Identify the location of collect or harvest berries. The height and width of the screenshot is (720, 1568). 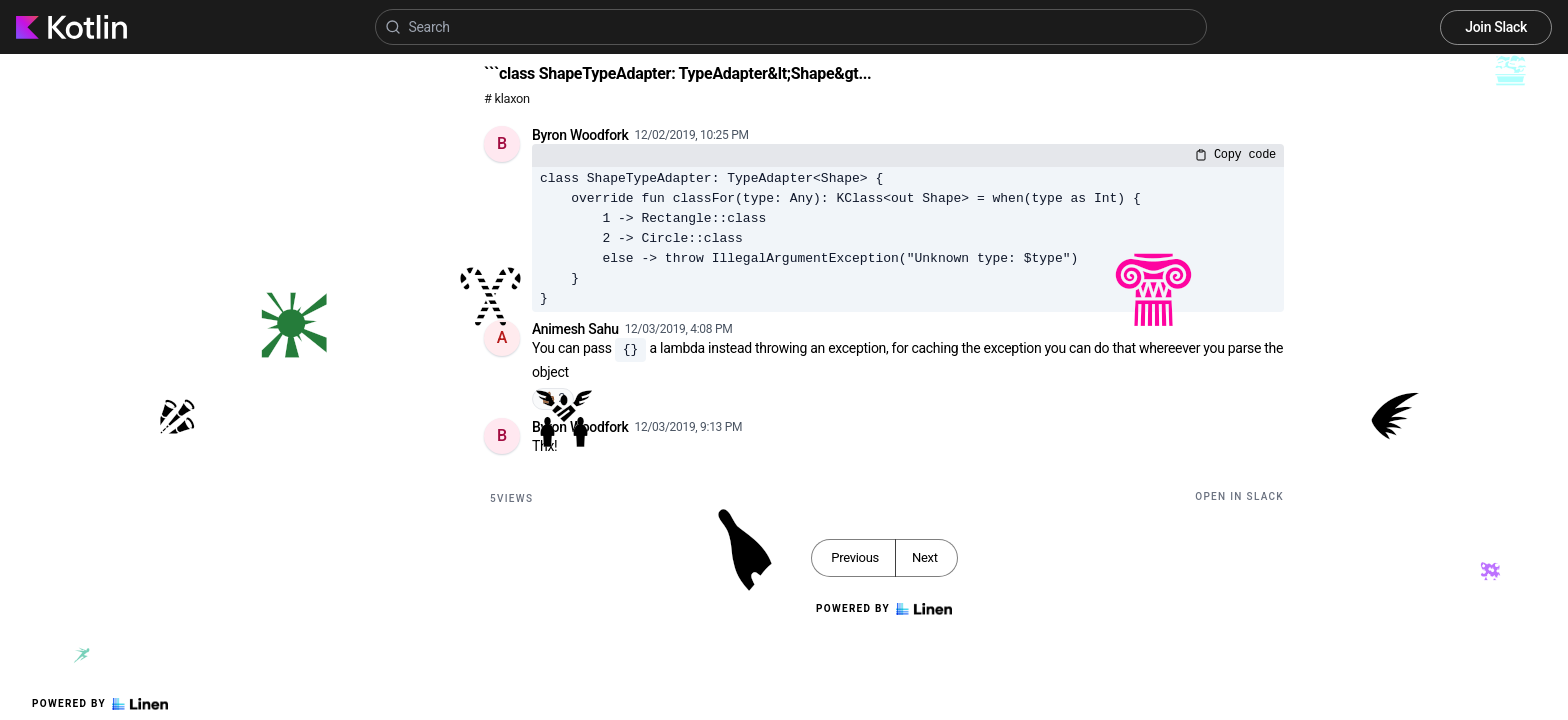
(1490, 570).